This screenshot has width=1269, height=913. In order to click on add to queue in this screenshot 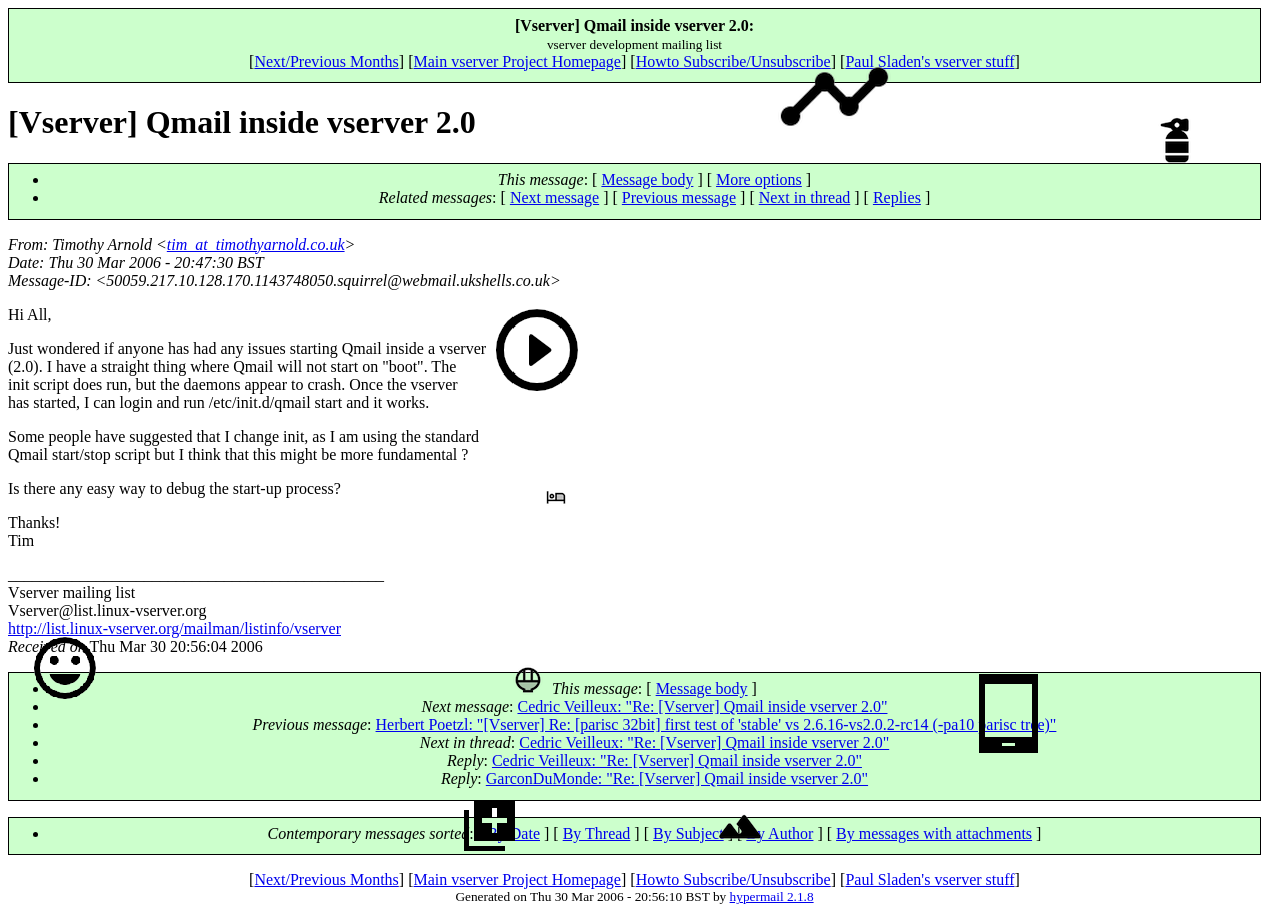, I will do `click(489, 825)`.